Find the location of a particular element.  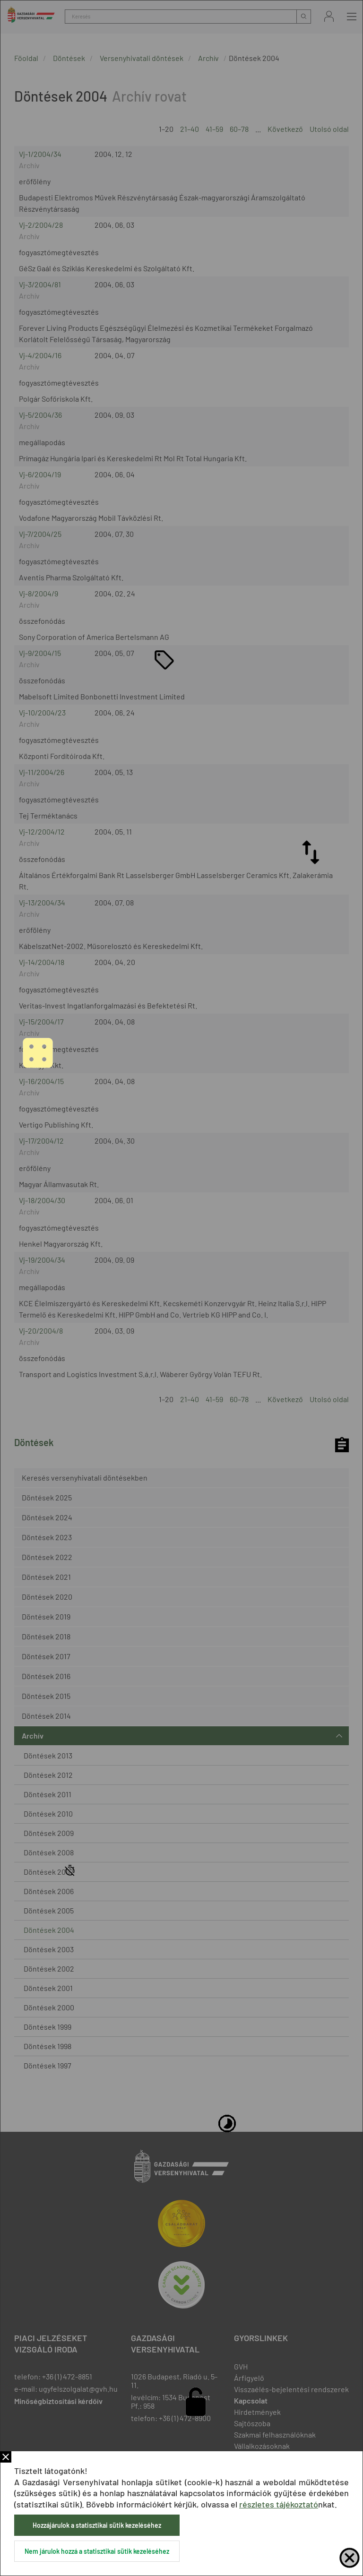

import or export data is located at coordinates (311, 852).